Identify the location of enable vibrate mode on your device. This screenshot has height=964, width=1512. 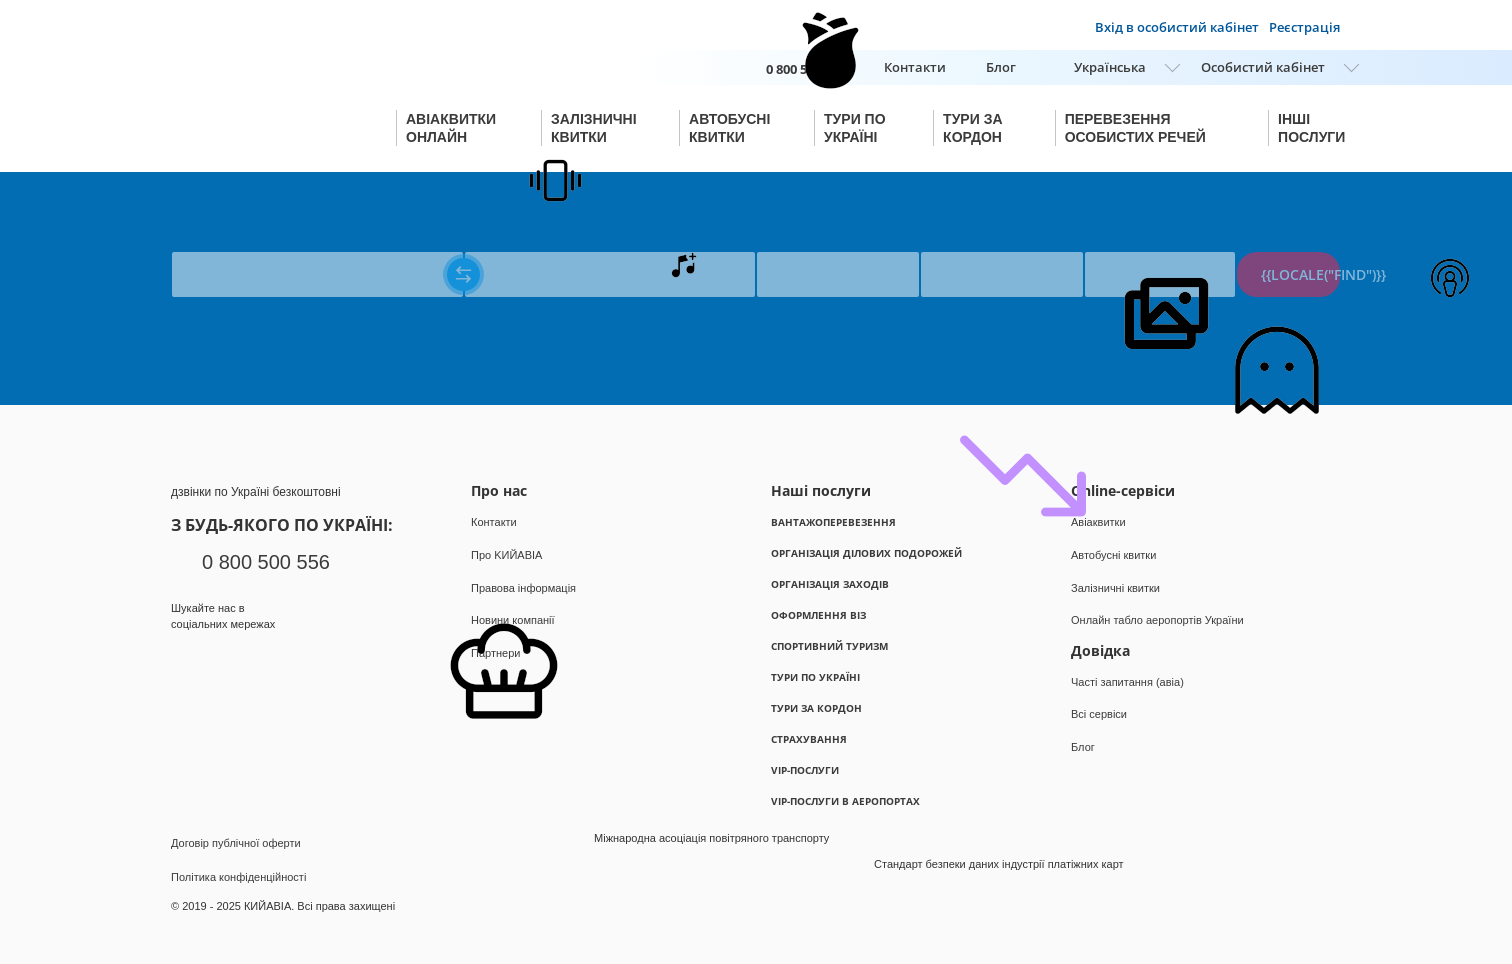
(555, 180).